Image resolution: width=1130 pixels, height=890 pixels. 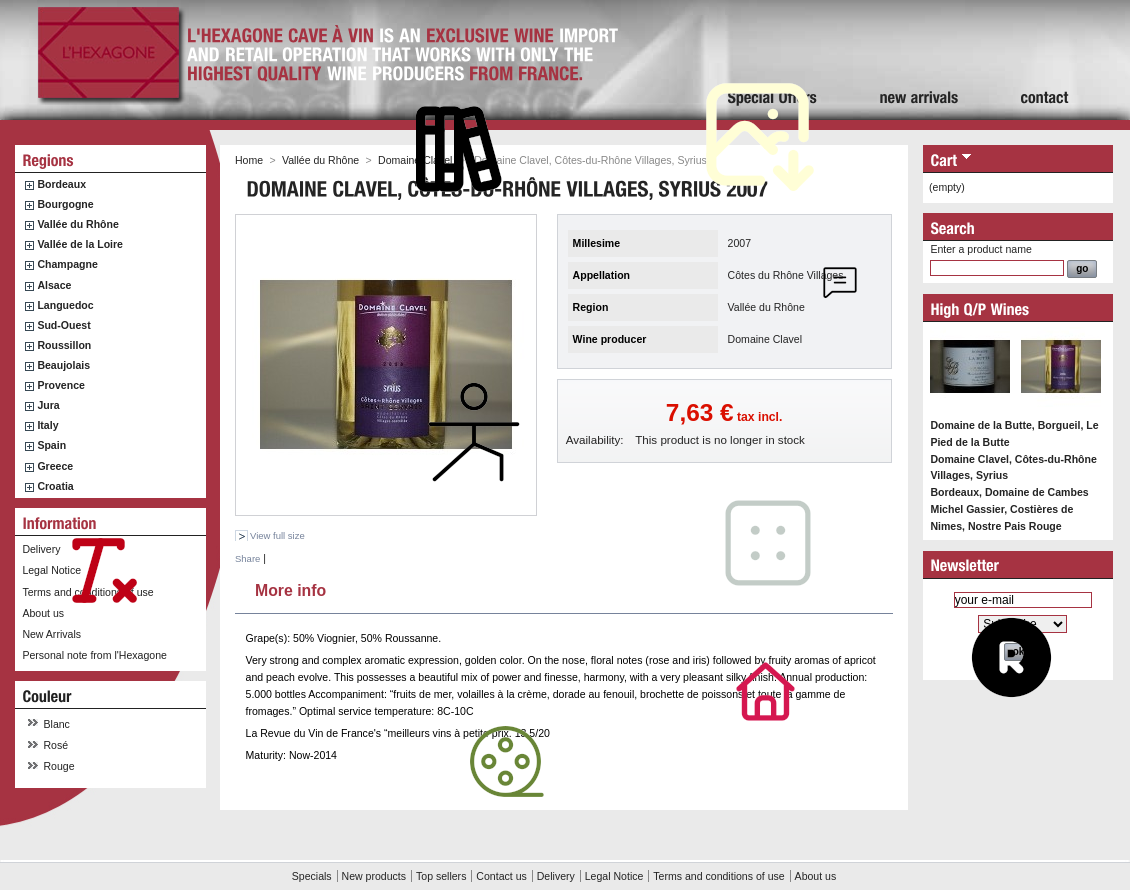 What do you see at coordinates (474, 436) in the screenshot?
I see `access tai chi or meditation exercises` at bounding box center [474, 436].